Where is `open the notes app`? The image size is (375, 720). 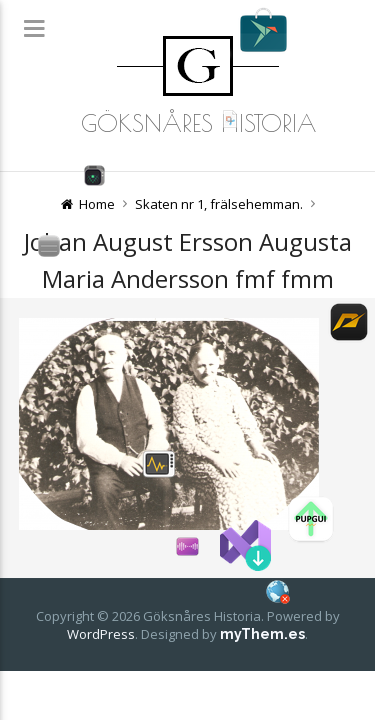
open the notes app is located at coordinates (49, 246).